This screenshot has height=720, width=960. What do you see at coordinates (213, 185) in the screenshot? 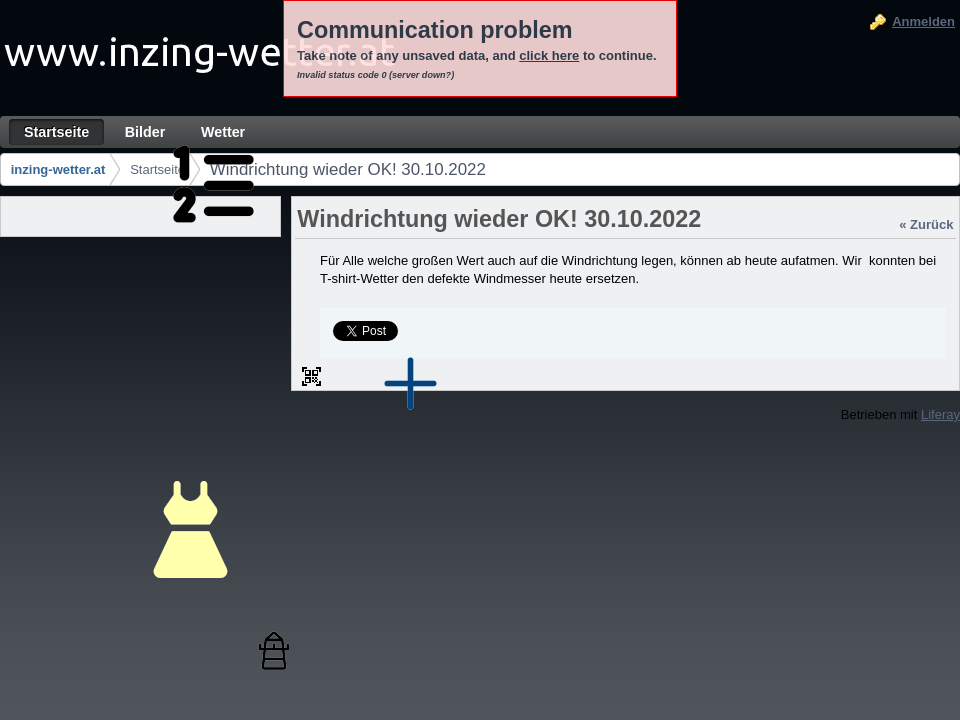
I see `create a numbered list` at bounding box center [213, 185].